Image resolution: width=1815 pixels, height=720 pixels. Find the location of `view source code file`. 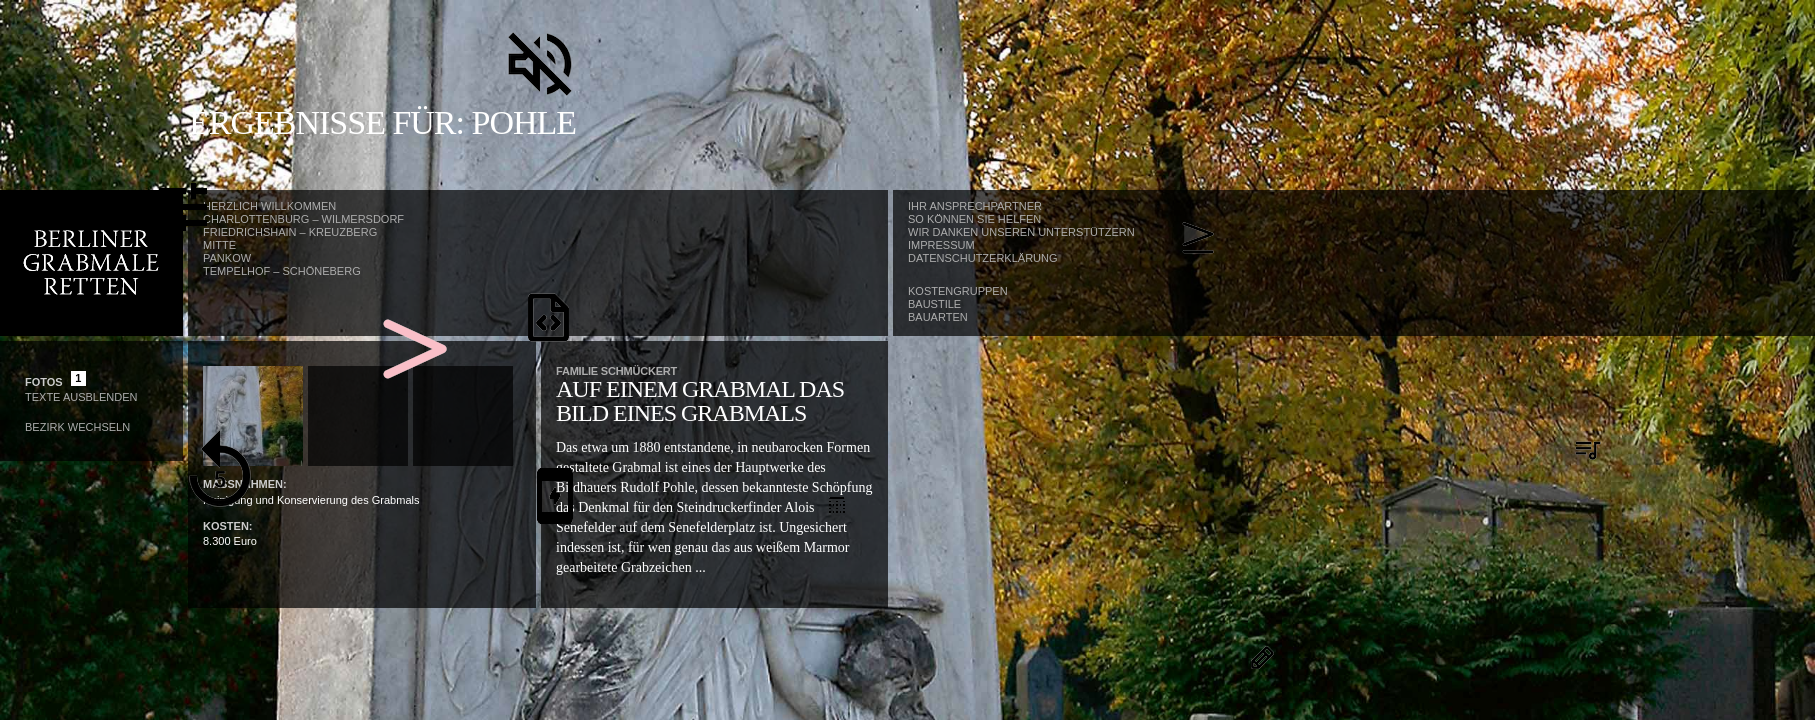

view source code file is located at coordinates (548, 317).